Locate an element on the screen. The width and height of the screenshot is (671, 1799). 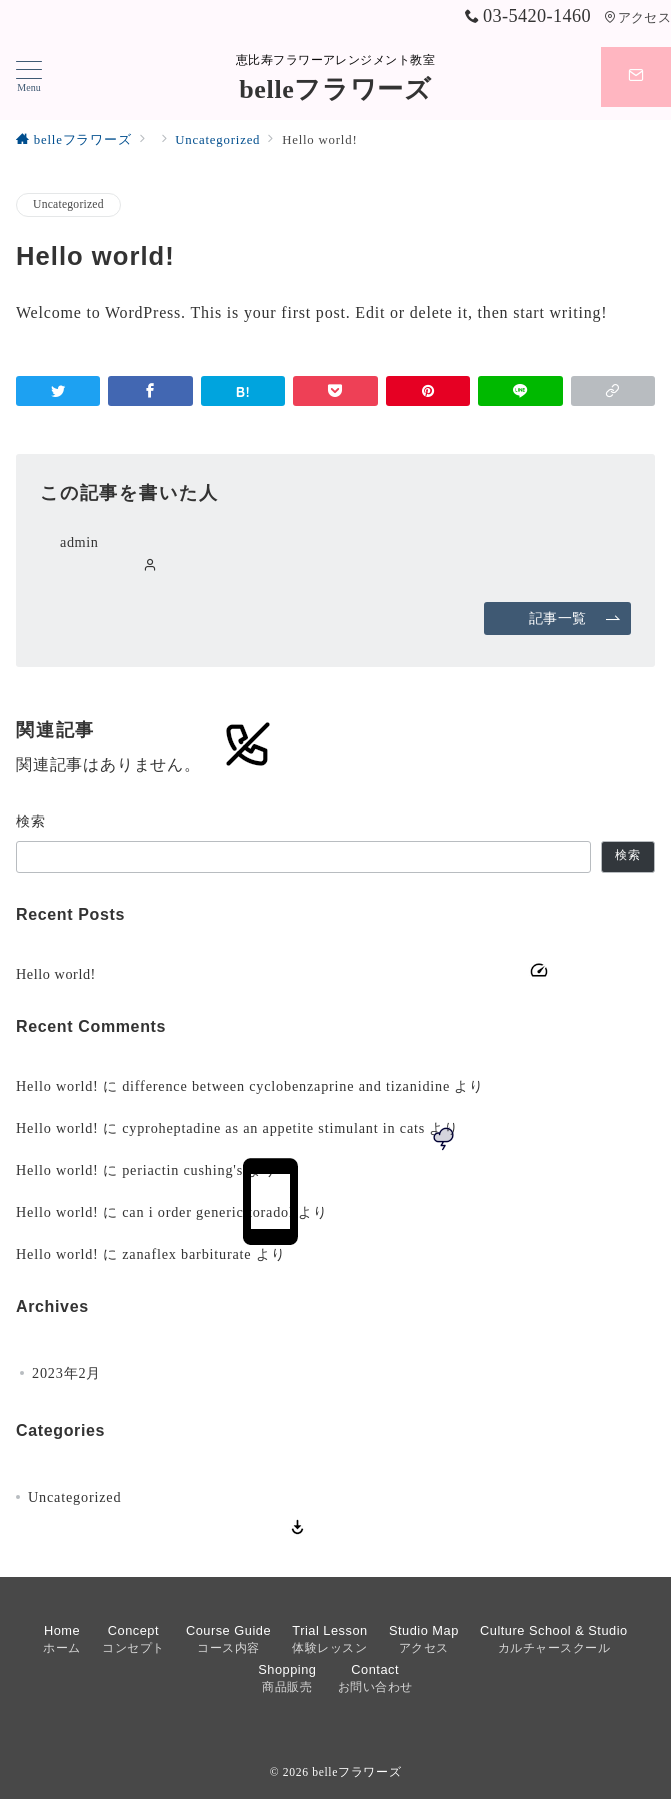
indicates thunderstorm or severe weather conditions is located at coordinates (443, 1138).